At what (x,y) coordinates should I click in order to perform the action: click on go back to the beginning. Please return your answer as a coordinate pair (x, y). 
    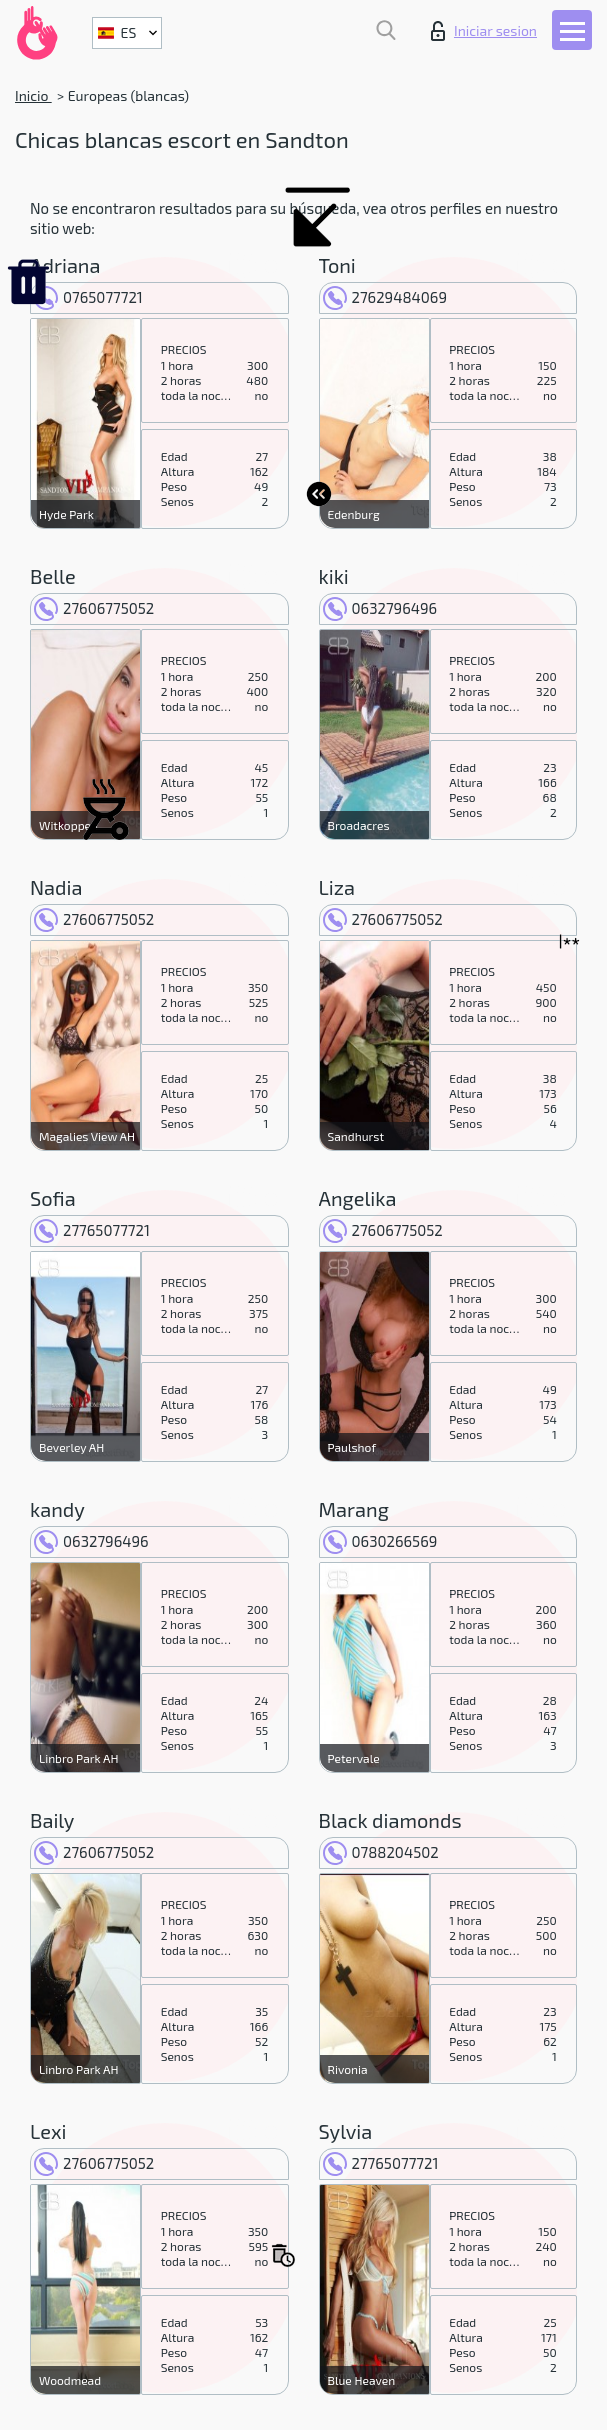
    Looking at the image, I should click on (319, 494).